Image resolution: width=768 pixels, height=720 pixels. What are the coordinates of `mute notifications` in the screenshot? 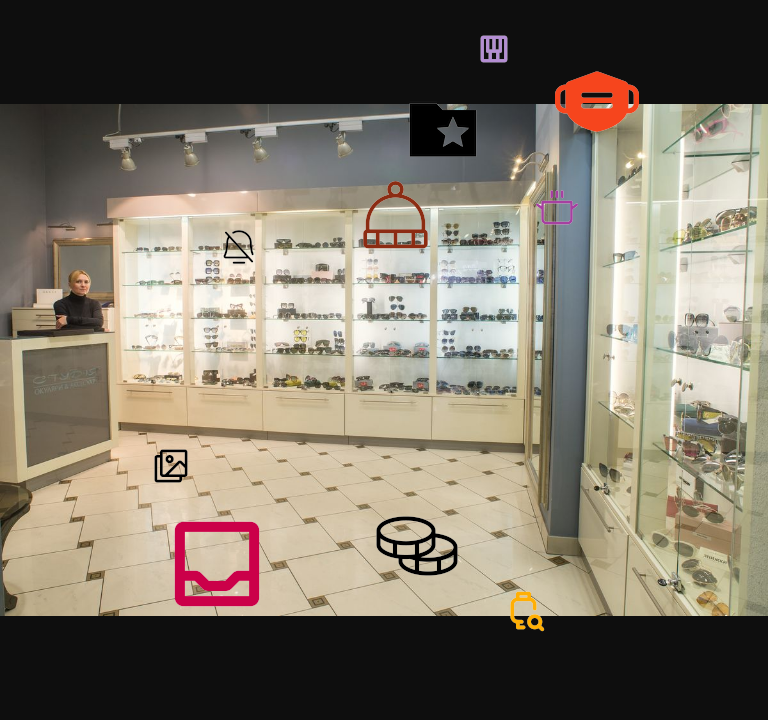 It's located at (239, 247).